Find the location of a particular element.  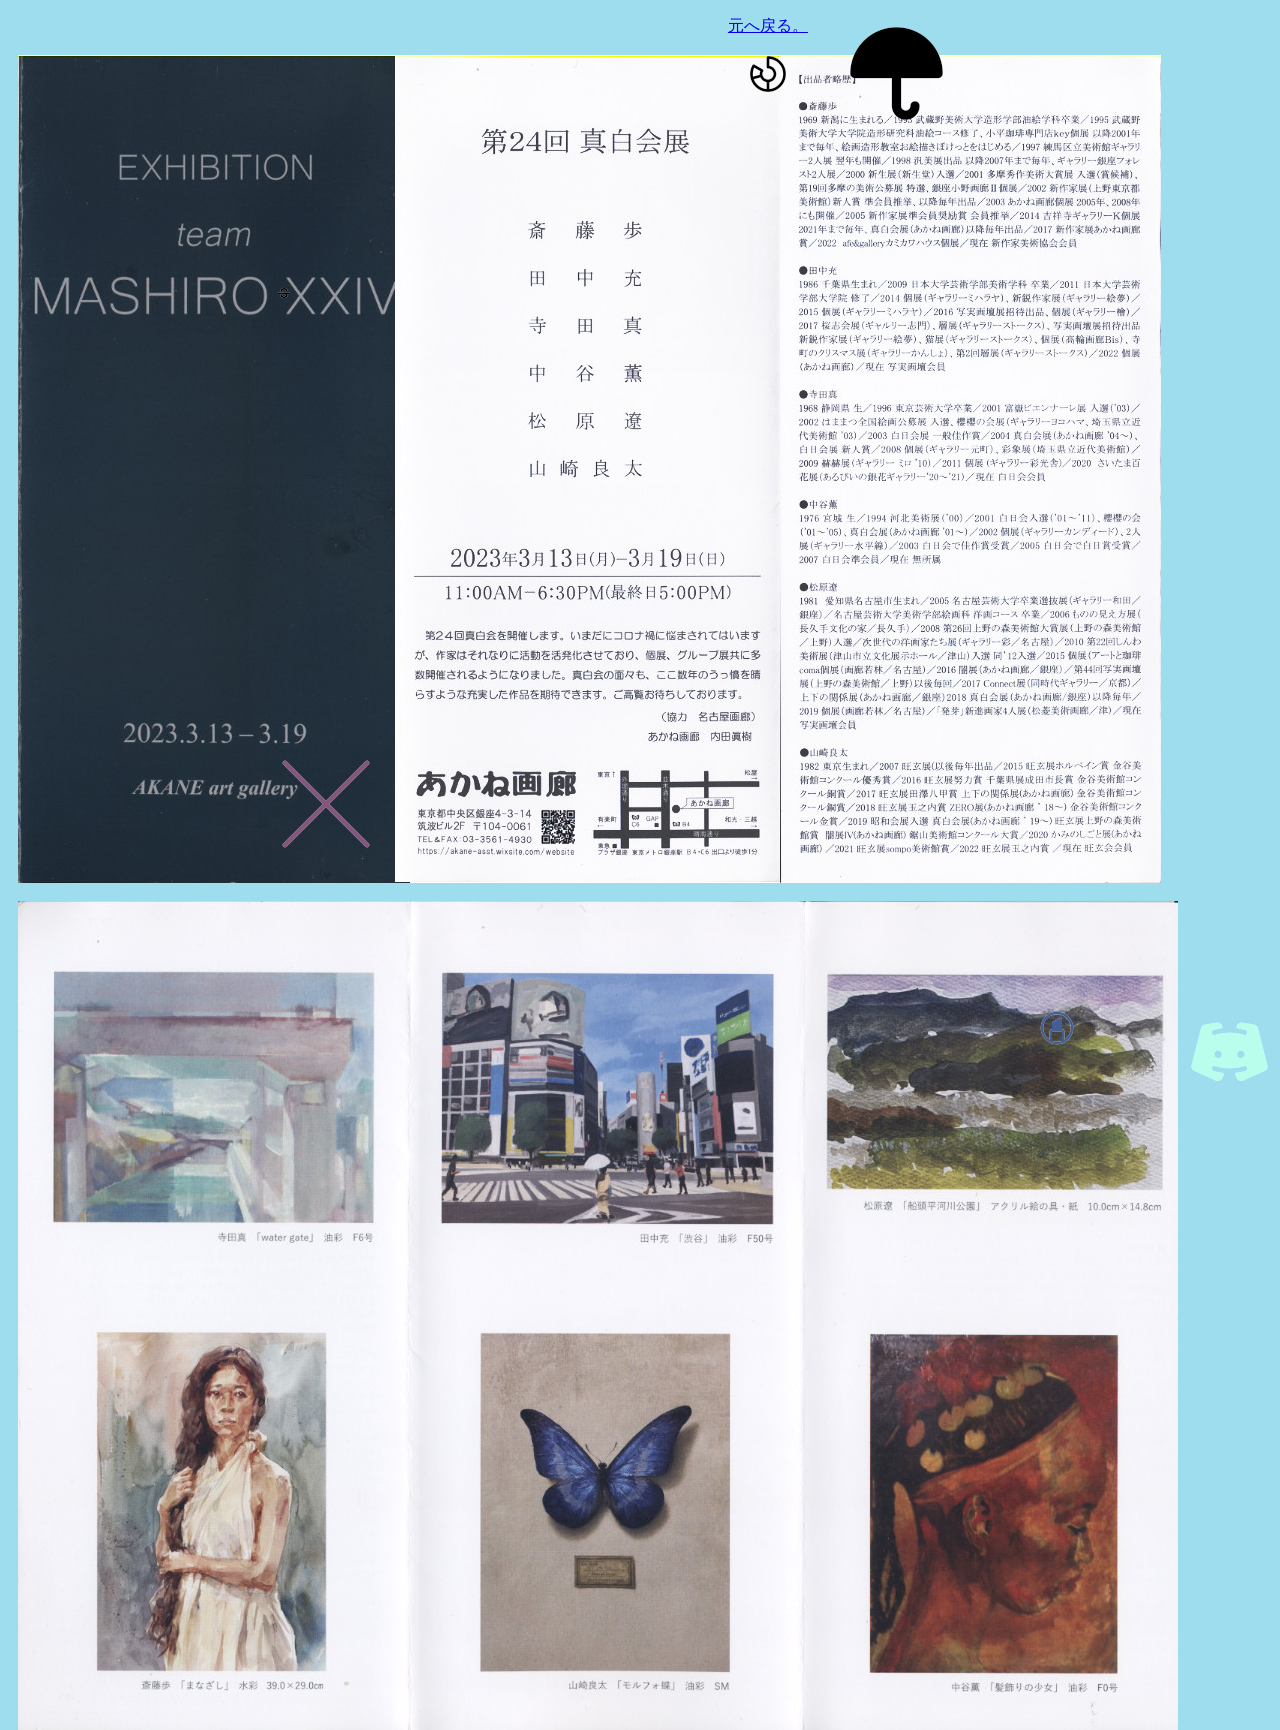

open Discord app is located at coordinates (1229, 1050).